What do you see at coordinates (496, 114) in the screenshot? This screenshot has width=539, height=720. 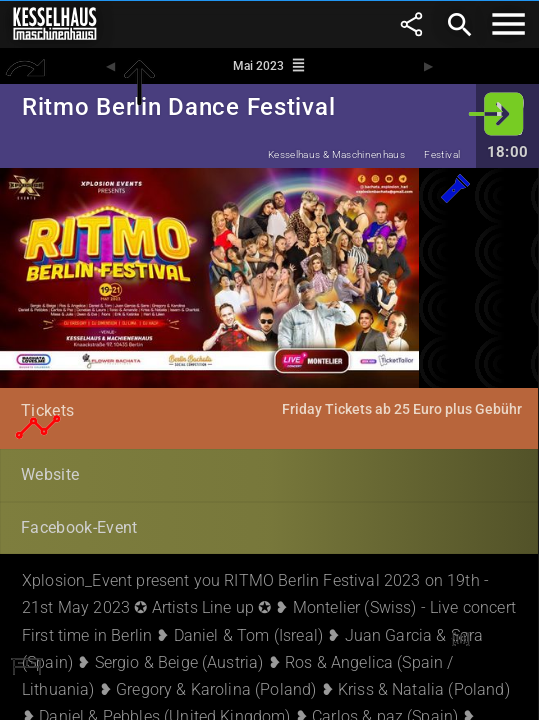 I see `log in or sign in to your account` at bounding box center [496, 114].